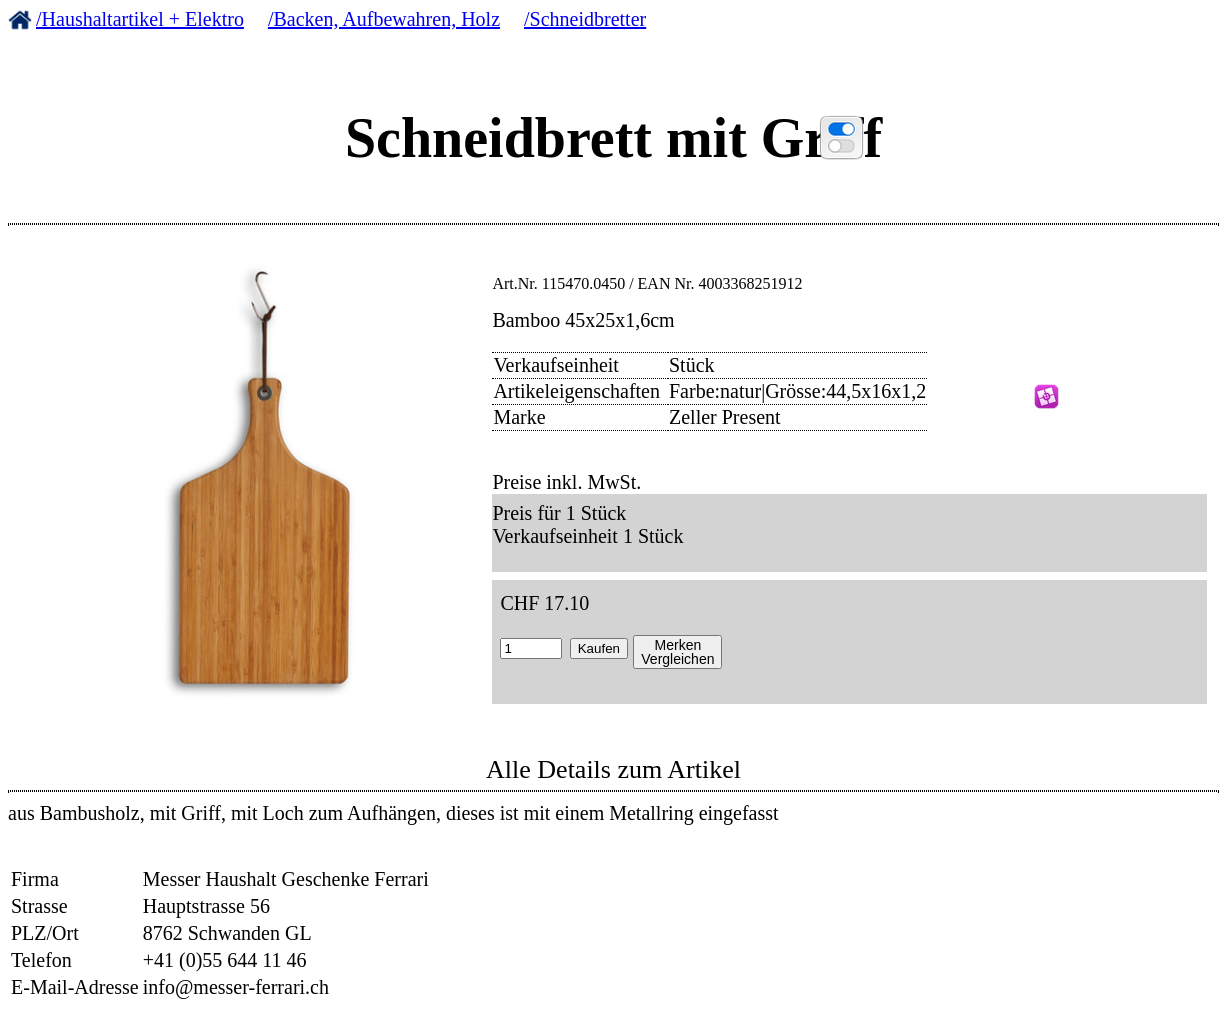 This screenshot has height=1010, width=1227. Describe the element at coordinates (1046, 396) in the screenshot. I see `open wallstreet control app` at that location.